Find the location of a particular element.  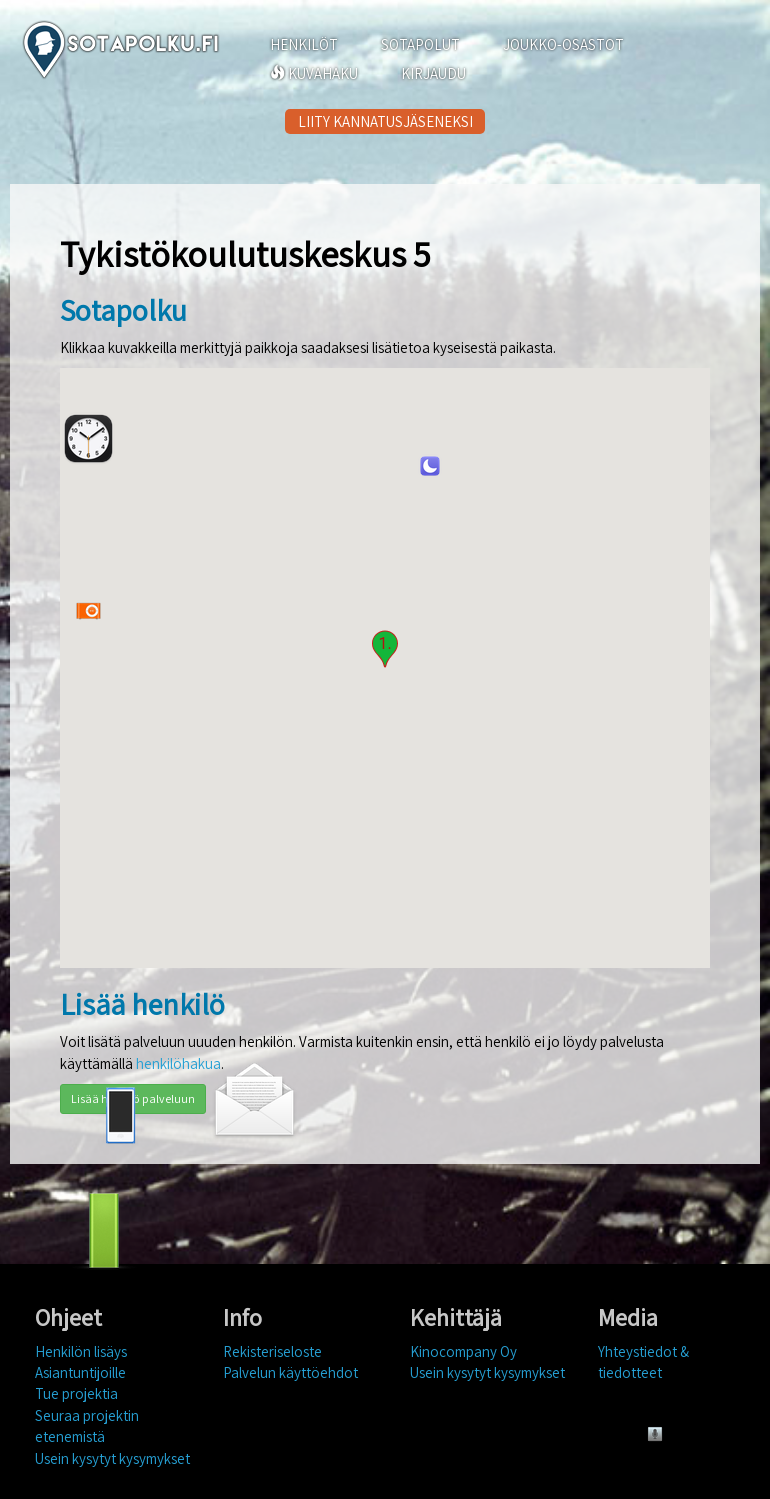

iPod shuffle device connected is located at coordinates (88, 606).